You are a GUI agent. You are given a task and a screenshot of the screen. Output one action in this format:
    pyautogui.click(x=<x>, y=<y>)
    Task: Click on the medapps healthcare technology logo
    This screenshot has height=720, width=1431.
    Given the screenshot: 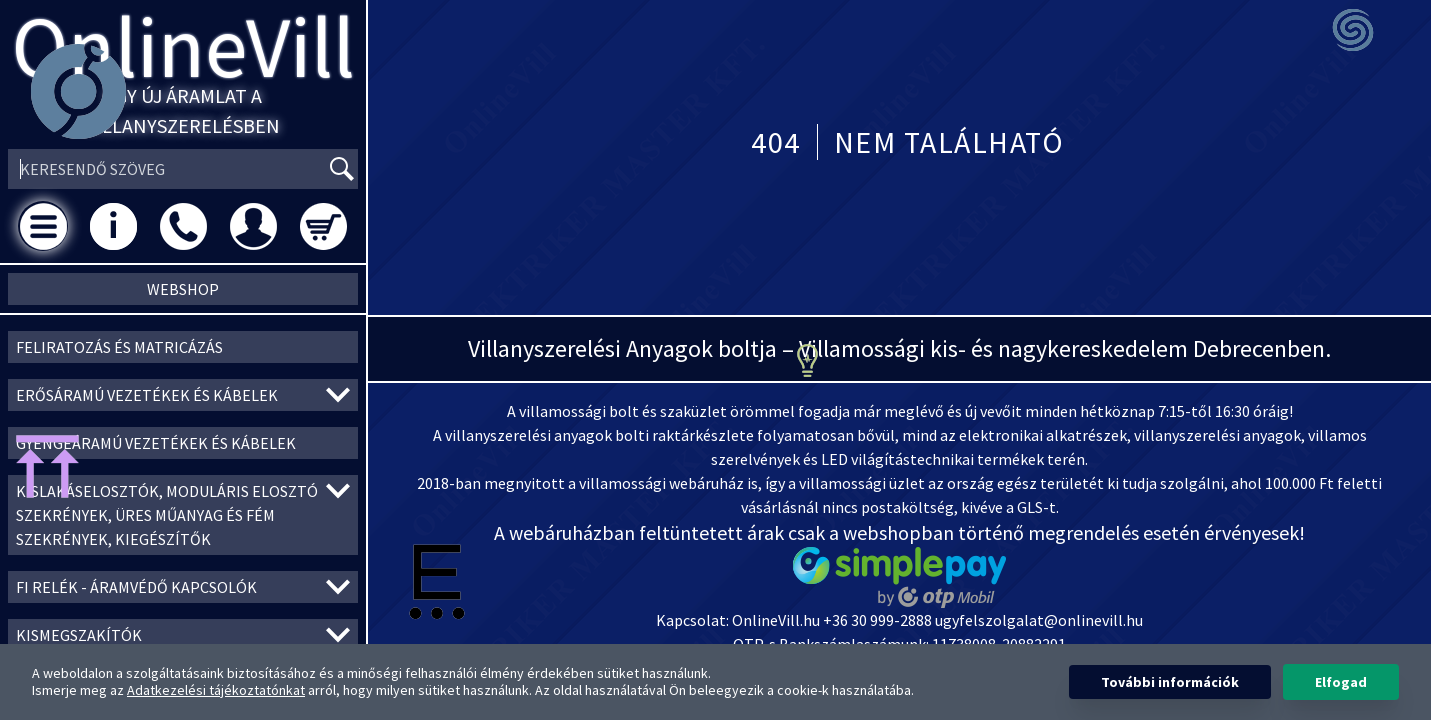 What is the action you would take?
    pyautogui.click(x=807, y=360)
    